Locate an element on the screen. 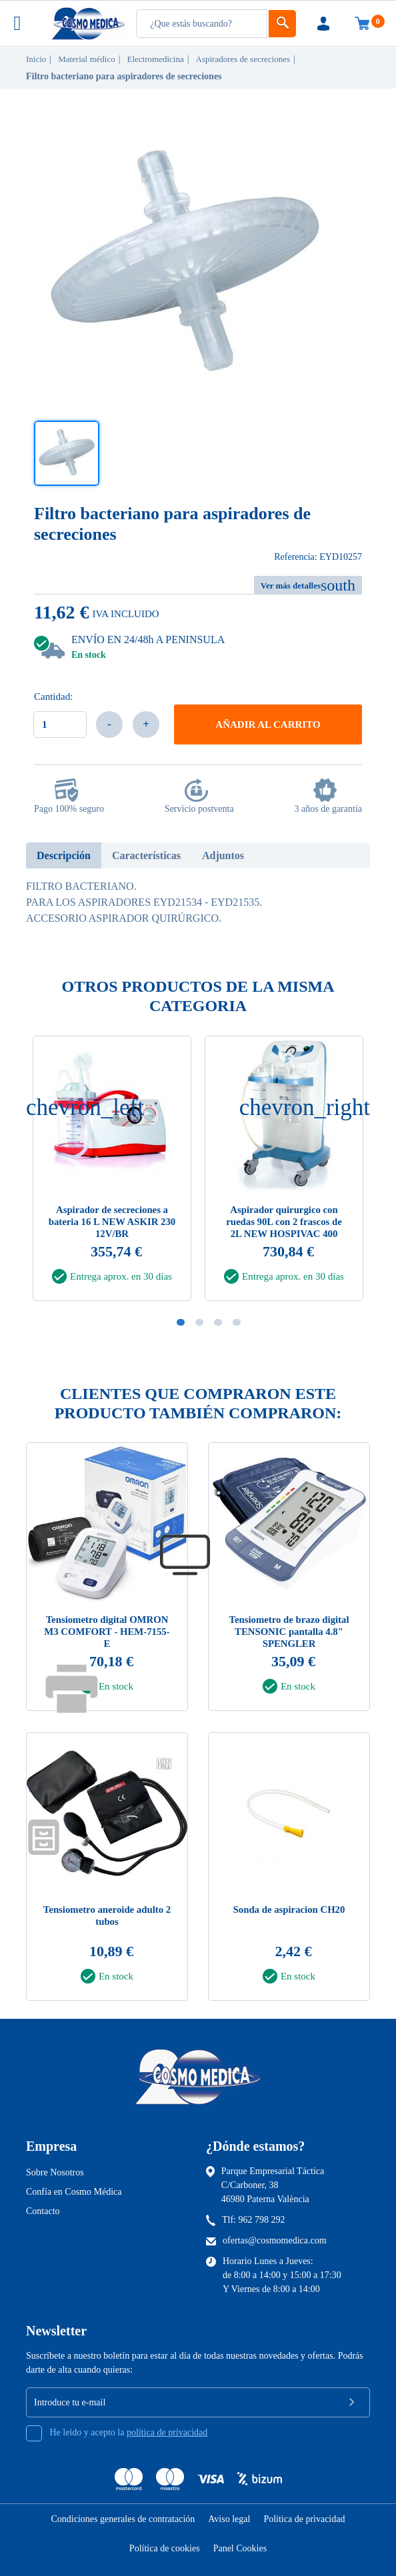 This screenshot has height=2576, width=396. print the current document is located at coordinates (71, 1690).